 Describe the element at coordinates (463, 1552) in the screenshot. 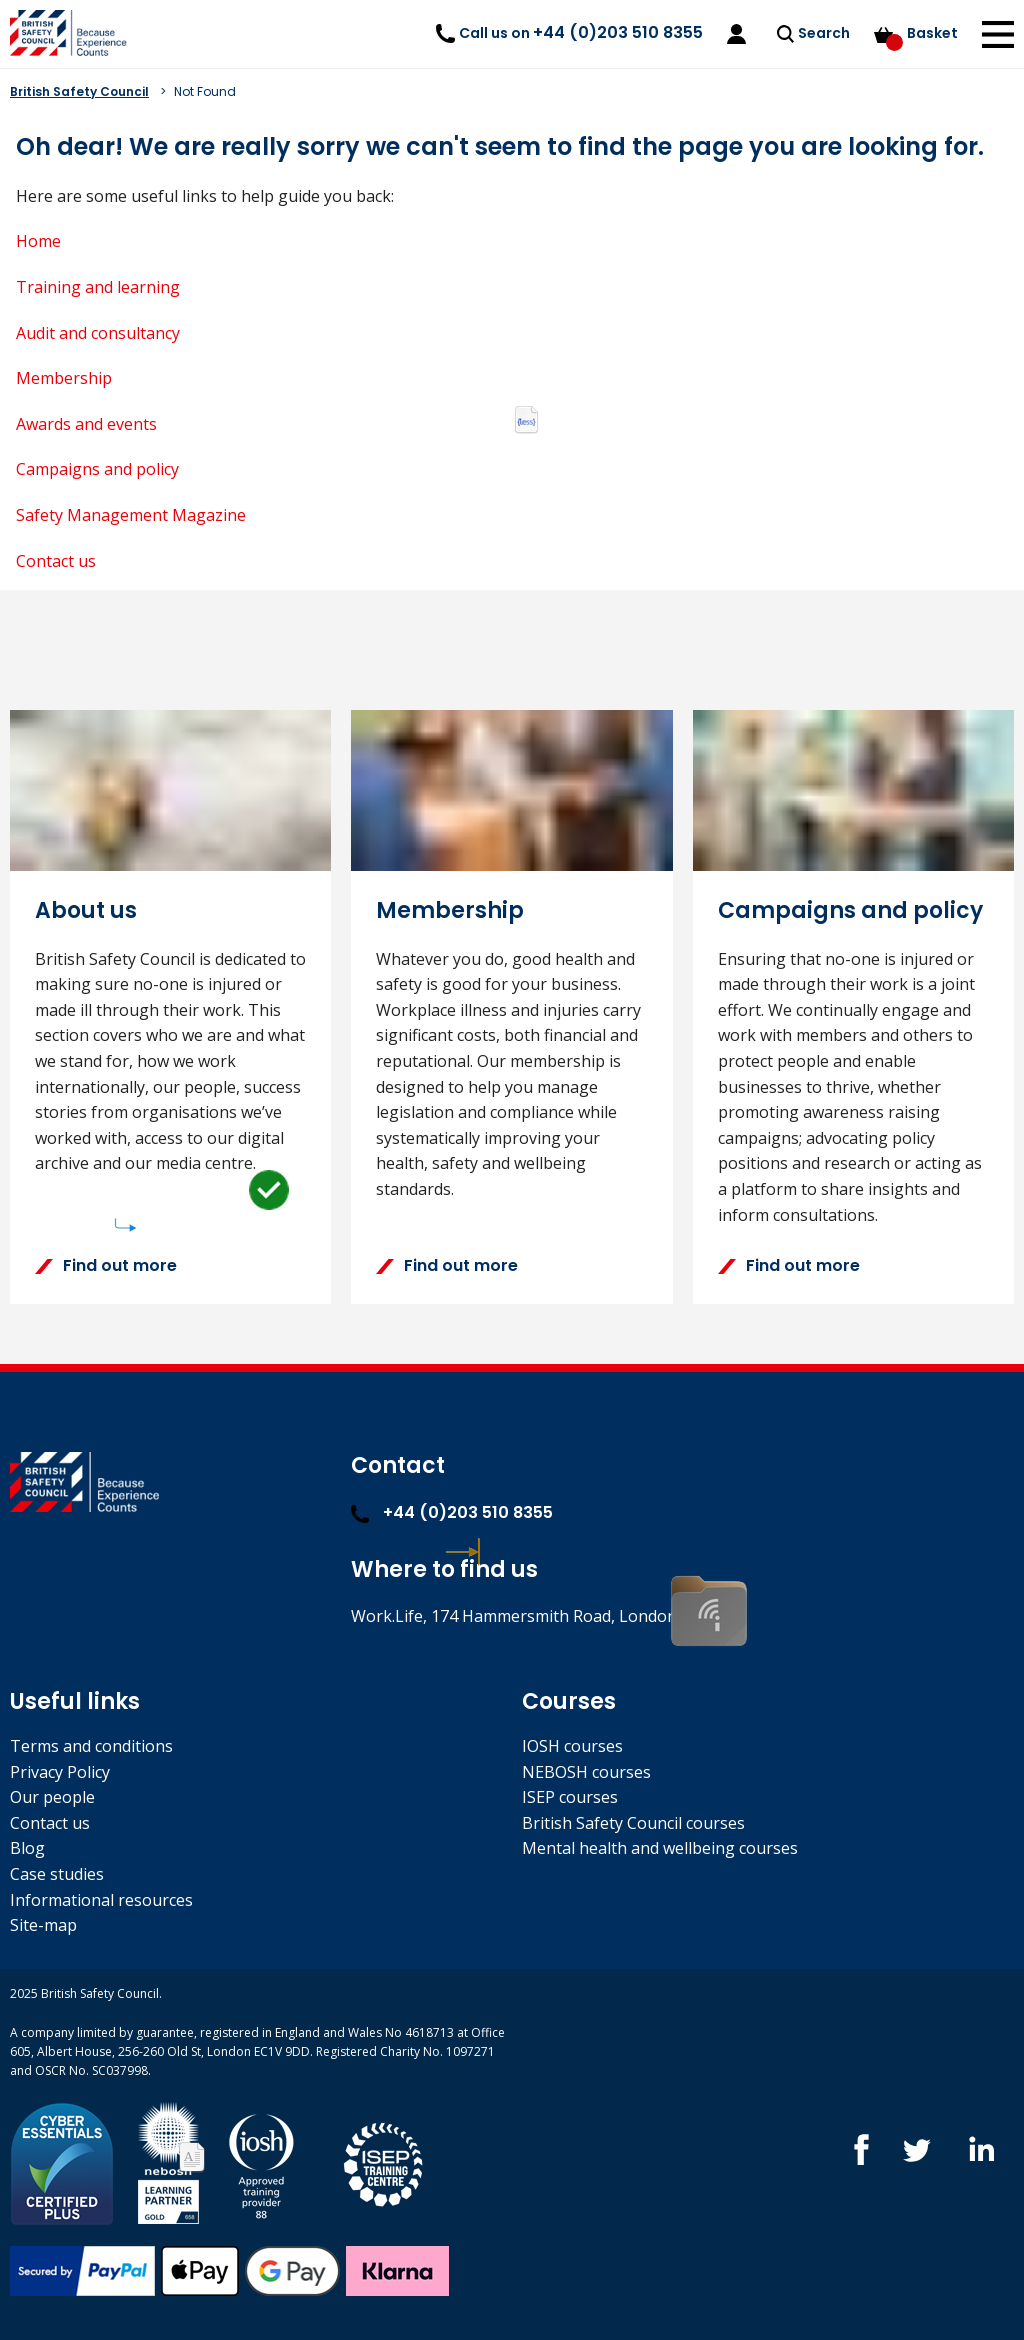

I see `go to the last item in a list or sequence` at that location.